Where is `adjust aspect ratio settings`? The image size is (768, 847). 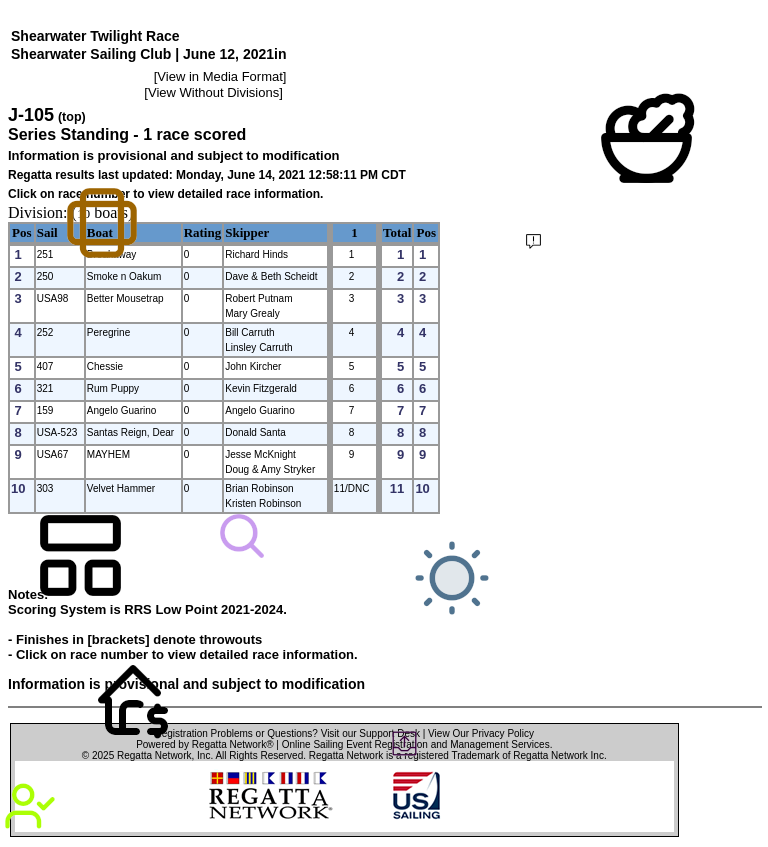 adjust aspect ratio settings is located at coordinates (102, 223).